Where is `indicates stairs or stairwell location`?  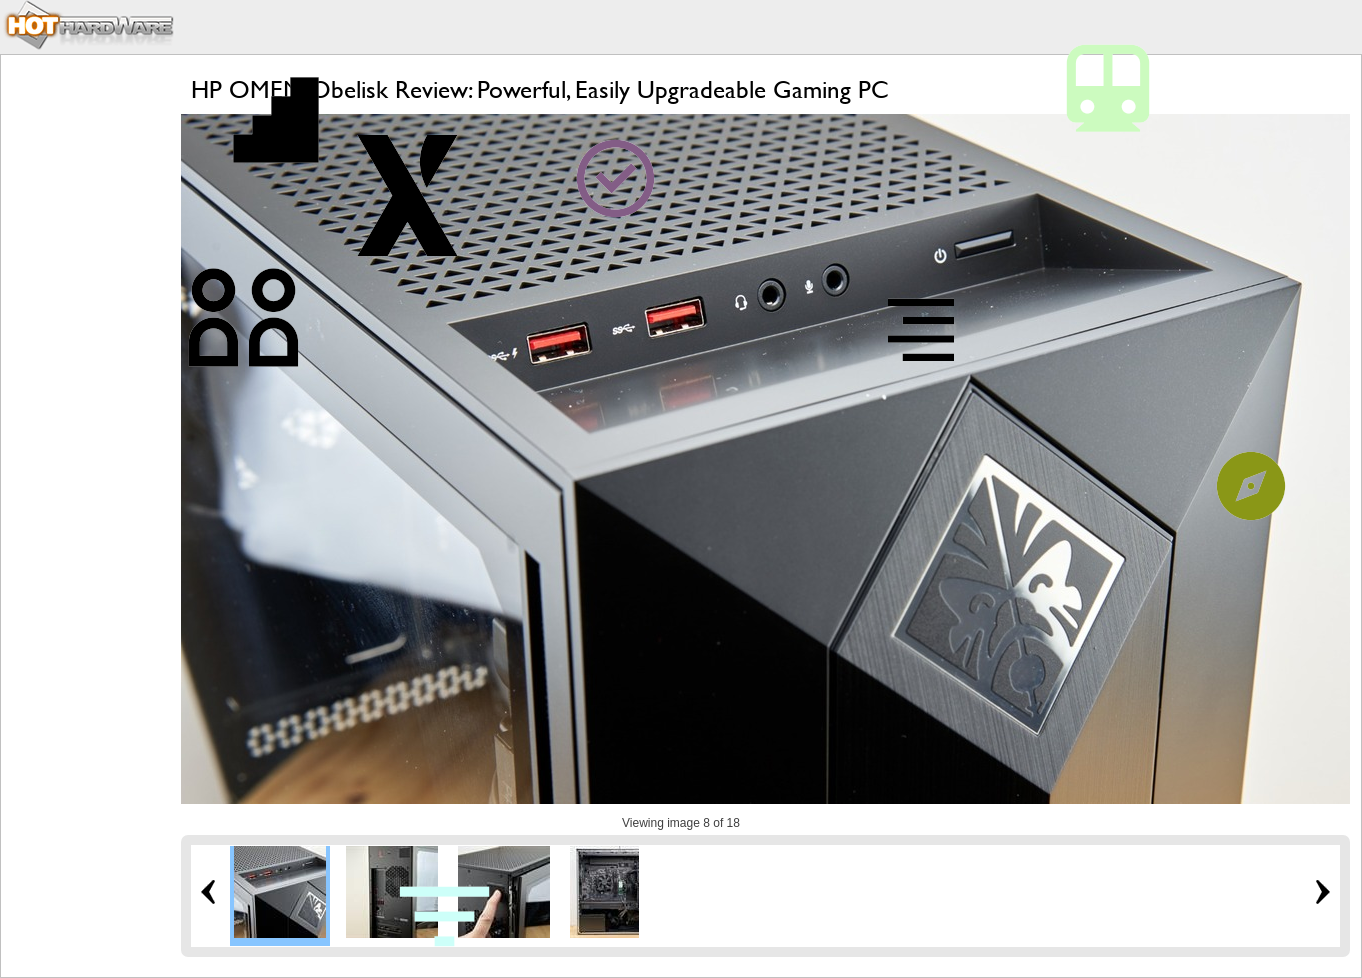 indicates stairs or stairwell location is located at coordinates (276, 120).